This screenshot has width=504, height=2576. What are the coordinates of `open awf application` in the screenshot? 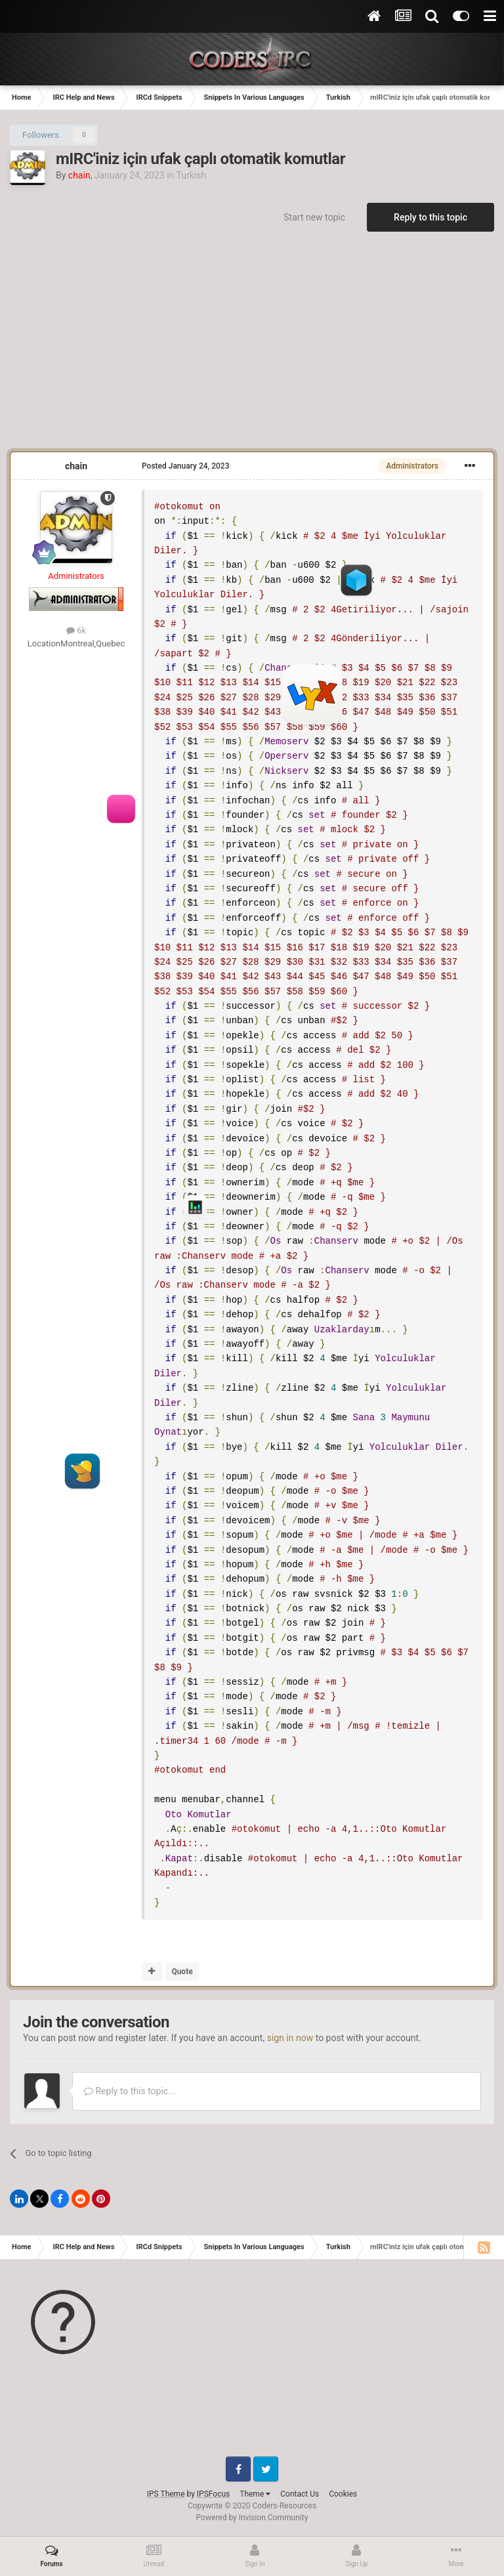 It's located at (356, 580).